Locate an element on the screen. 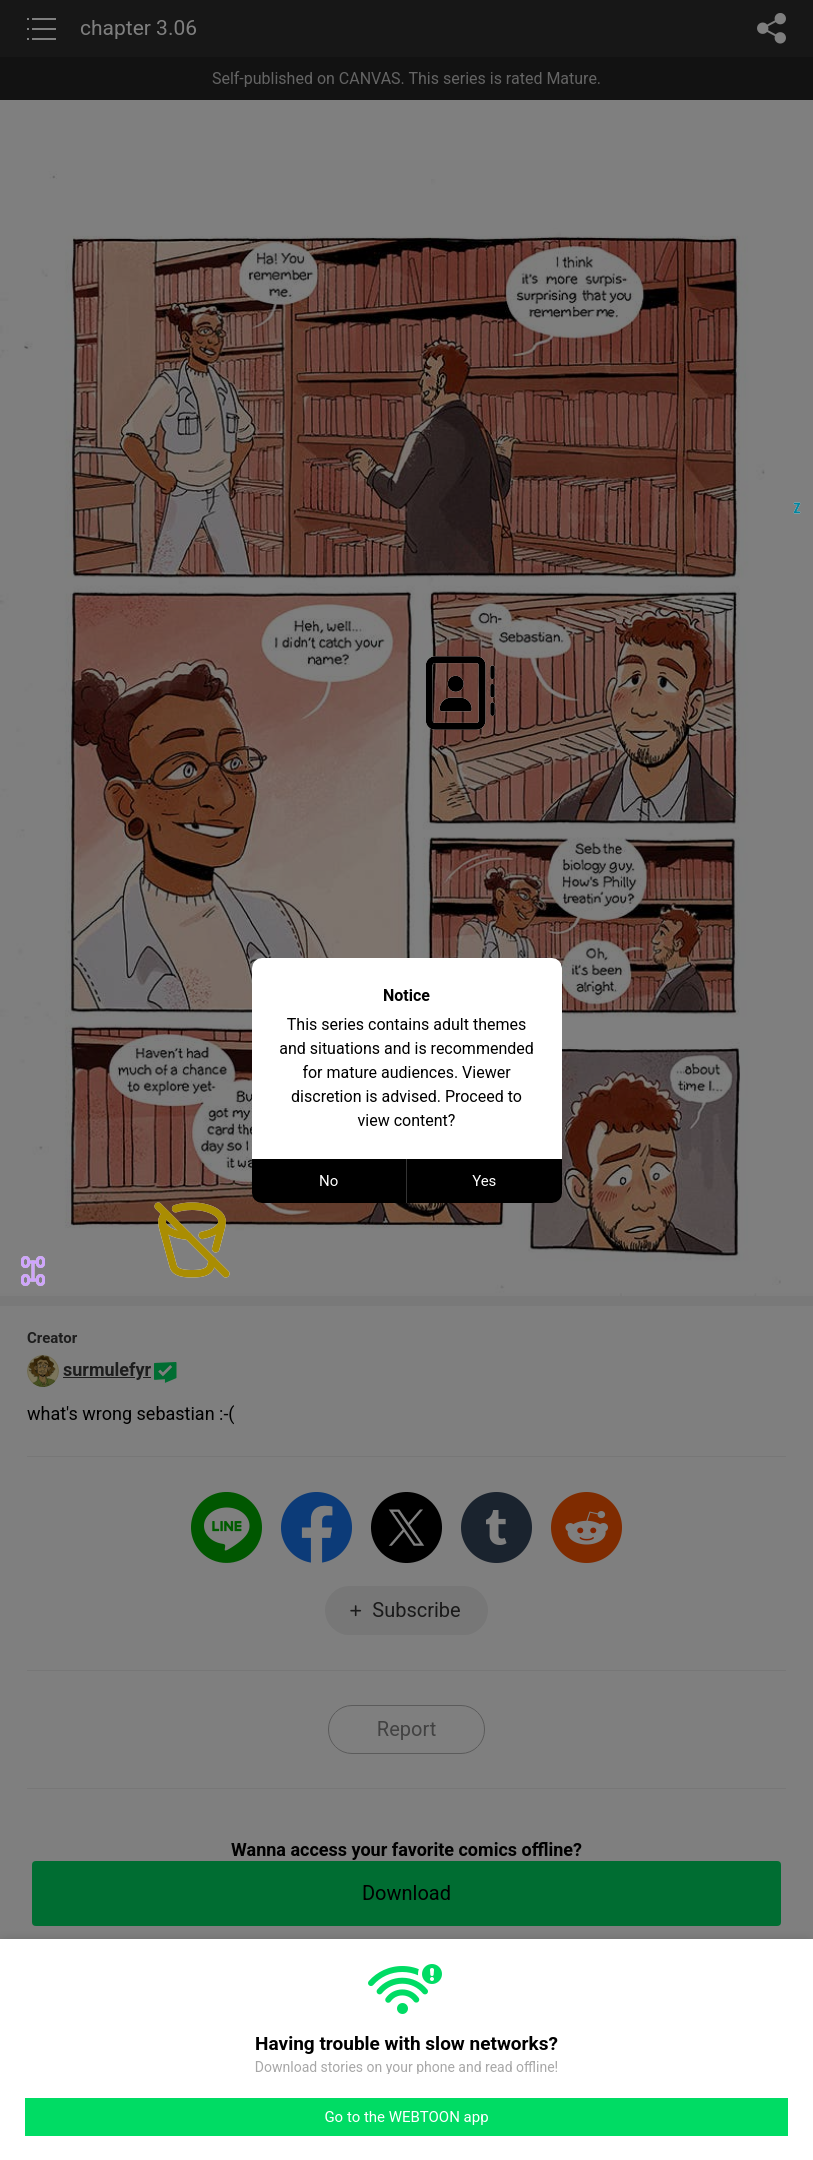  select 4WD or all-wheel drive mode is located at coordinates (33, 1271).